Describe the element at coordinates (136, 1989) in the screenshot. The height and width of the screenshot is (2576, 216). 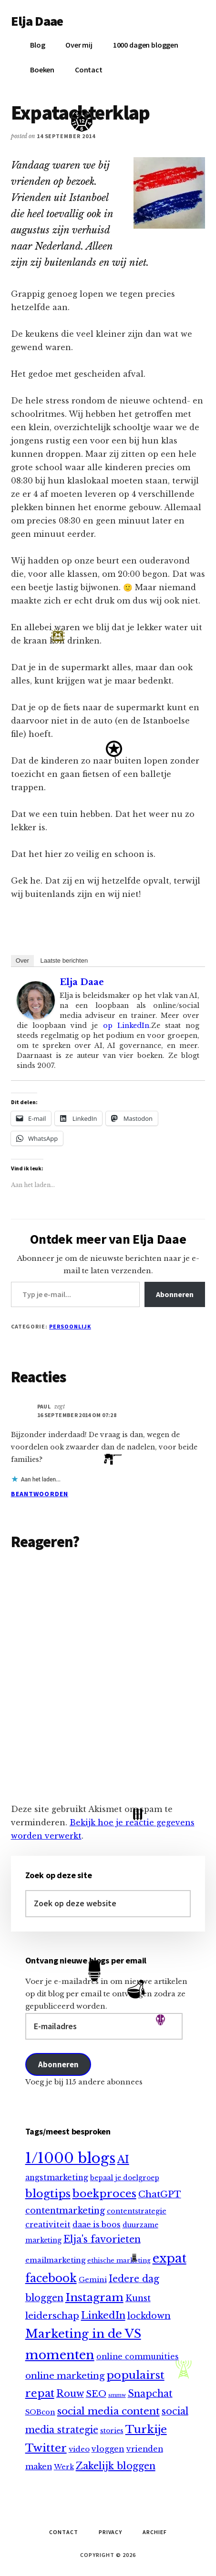
I see `consume a potion or drink item` at that location.